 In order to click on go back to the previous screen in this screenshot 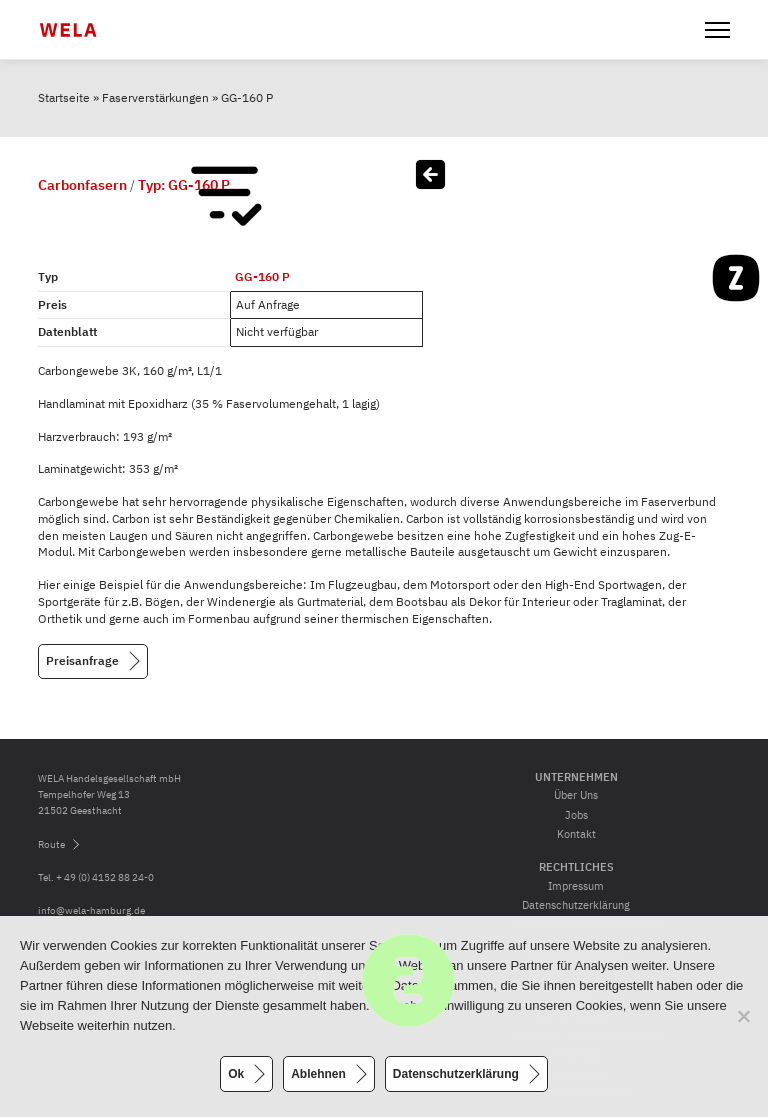, I will do `click(430, 174)`.